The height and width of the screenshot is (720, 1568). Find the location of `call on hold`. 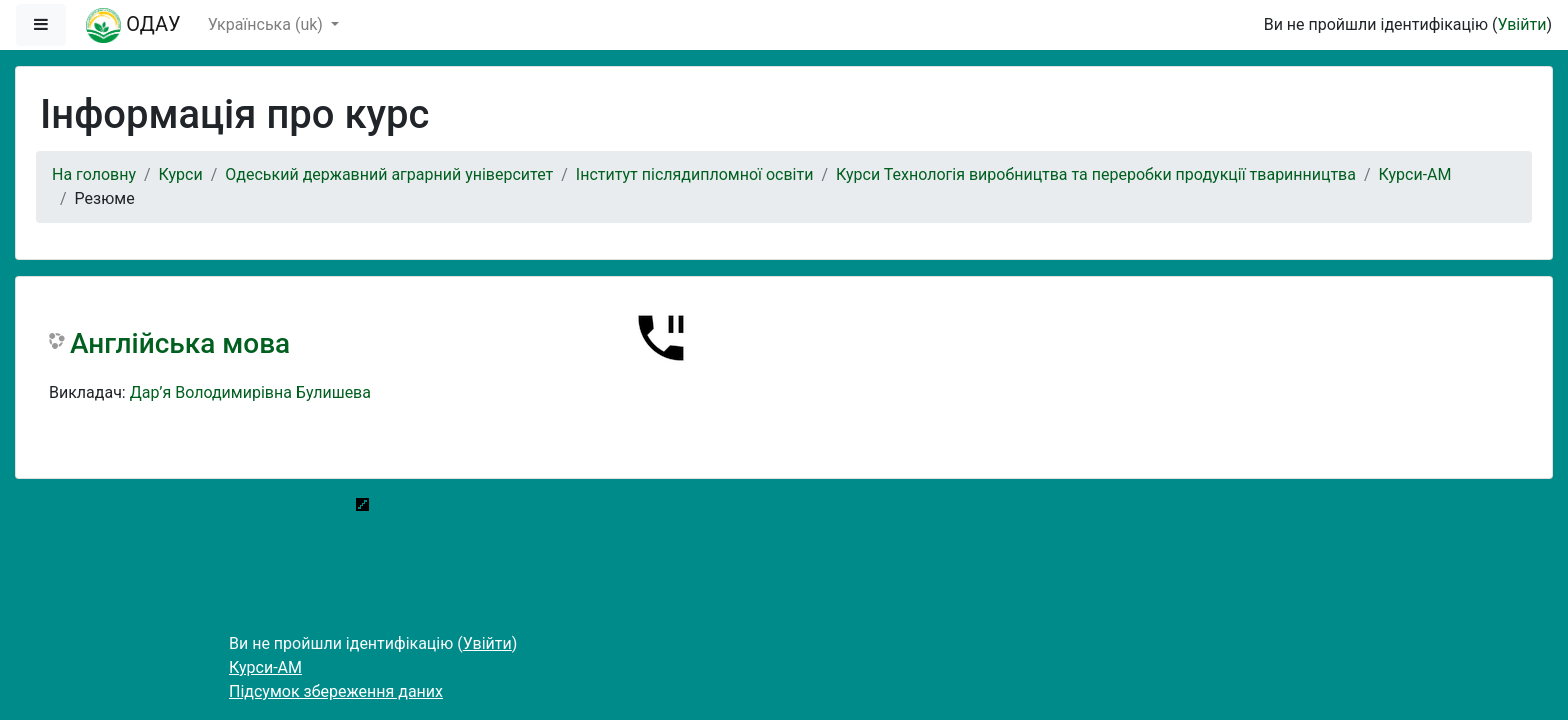

call on hold is located at coordinates (661, 338).